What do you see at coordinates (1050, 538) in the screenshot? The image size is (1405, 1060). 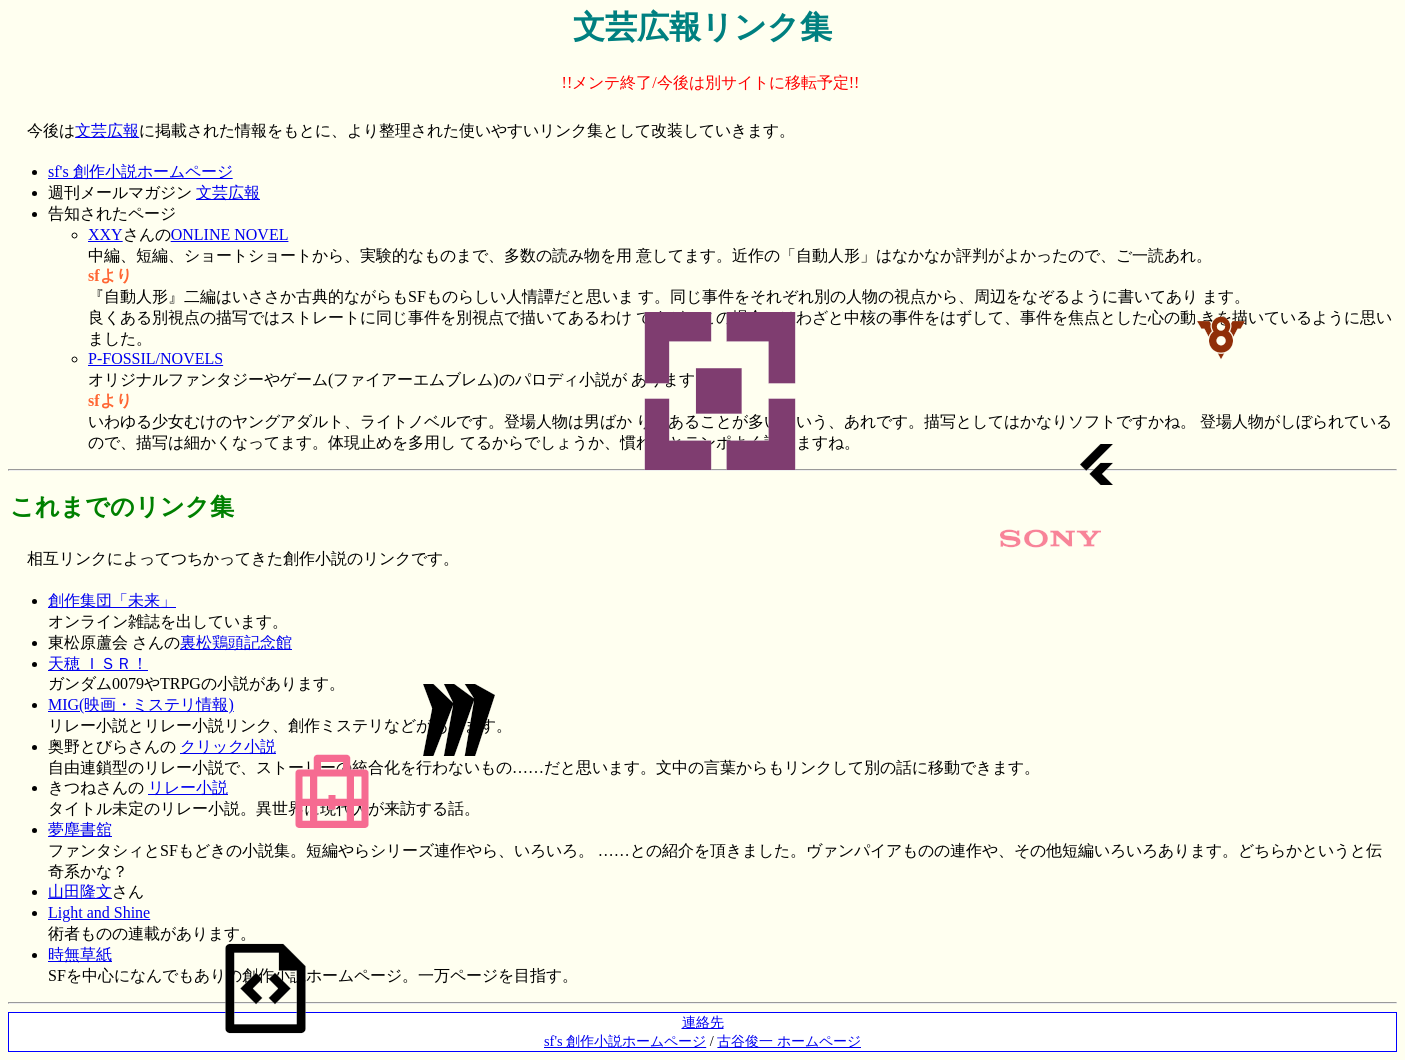 I see `sony brand or product identifier` at bounding box center [1050, 538].